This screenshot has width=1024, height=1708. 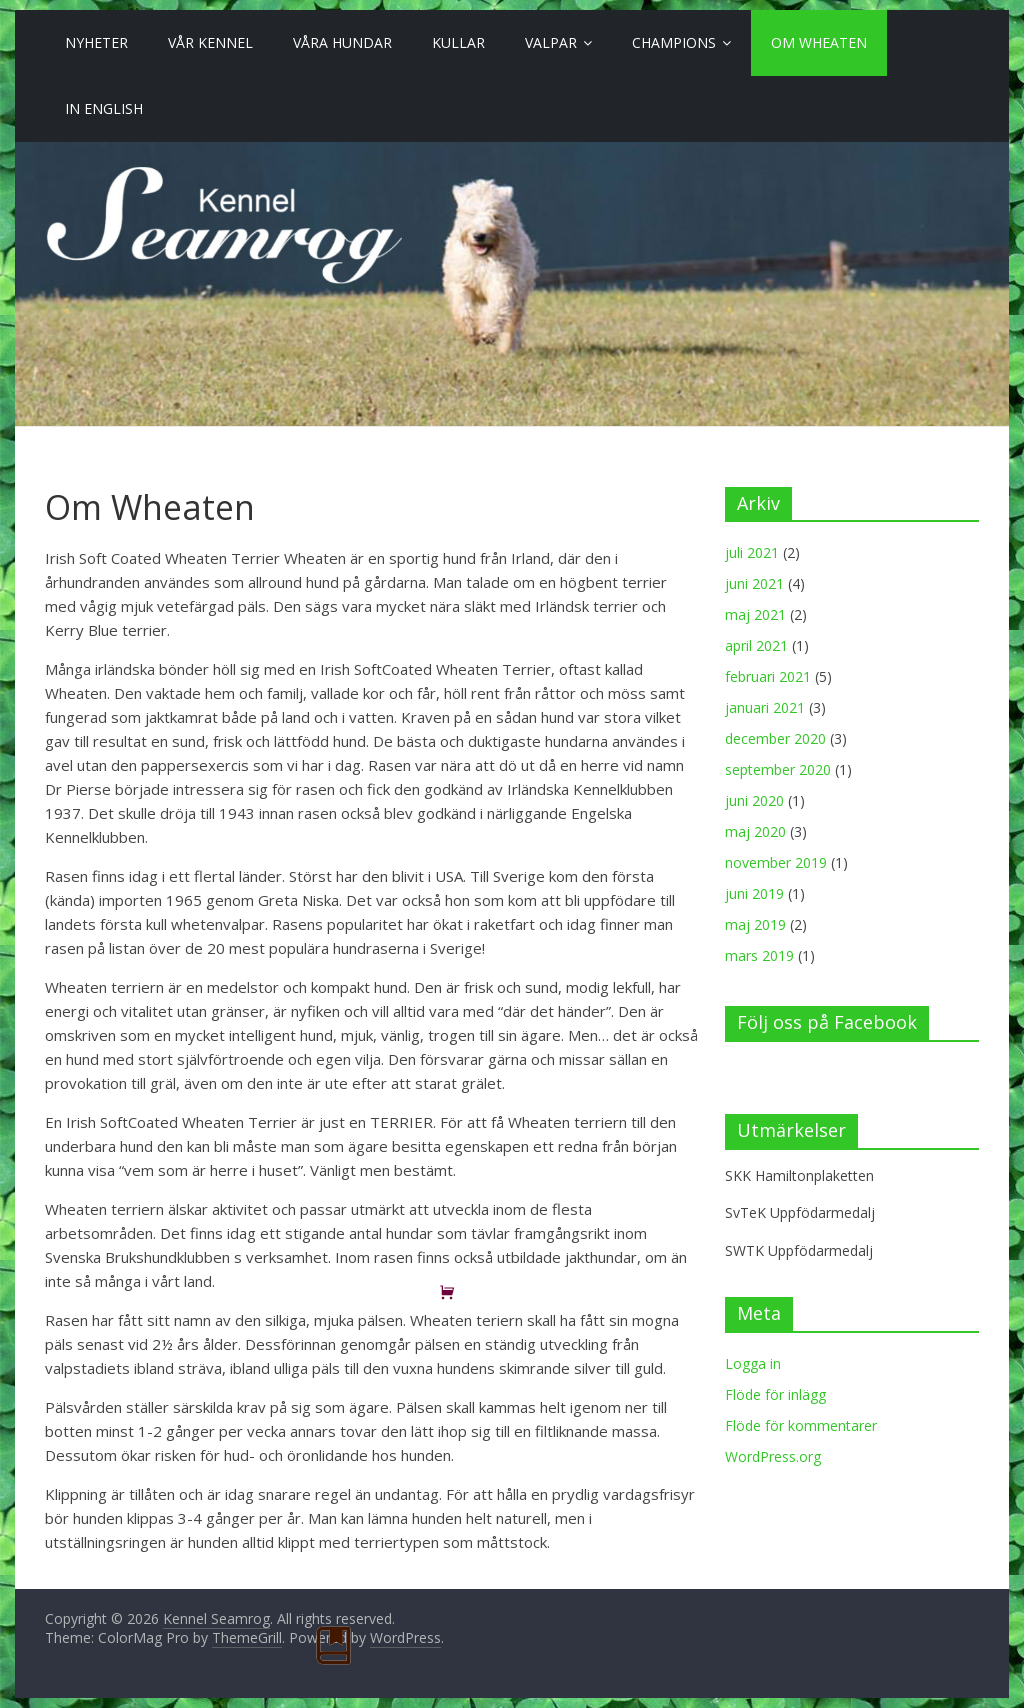 I want to click on view your shopping cart, so click(x=447, y=1292).